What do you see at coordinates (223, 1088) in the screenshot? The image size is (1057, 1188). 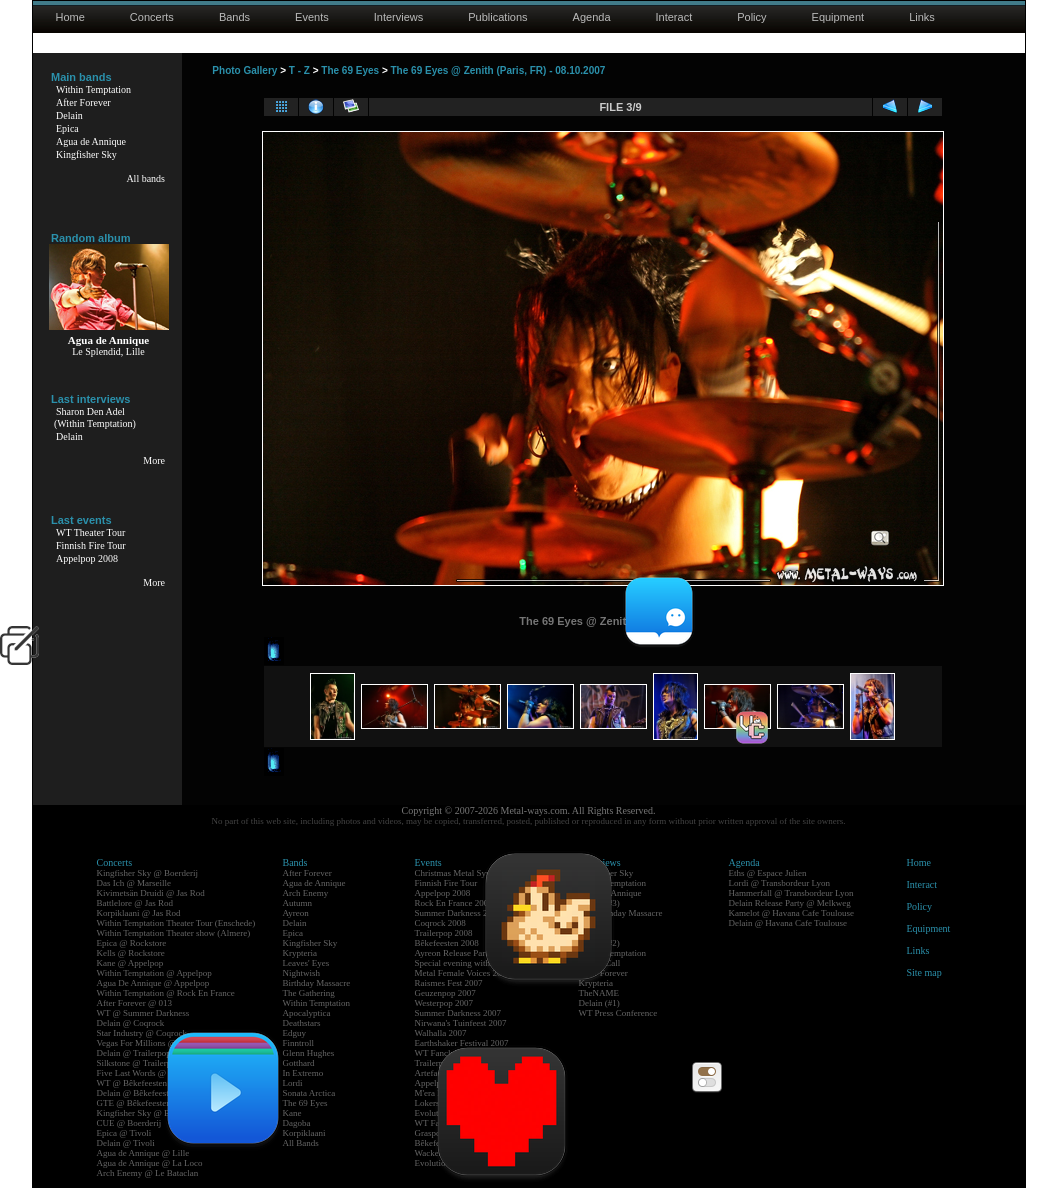 I see `open calligra stage presentation app` at bounding box center [223, 1088].